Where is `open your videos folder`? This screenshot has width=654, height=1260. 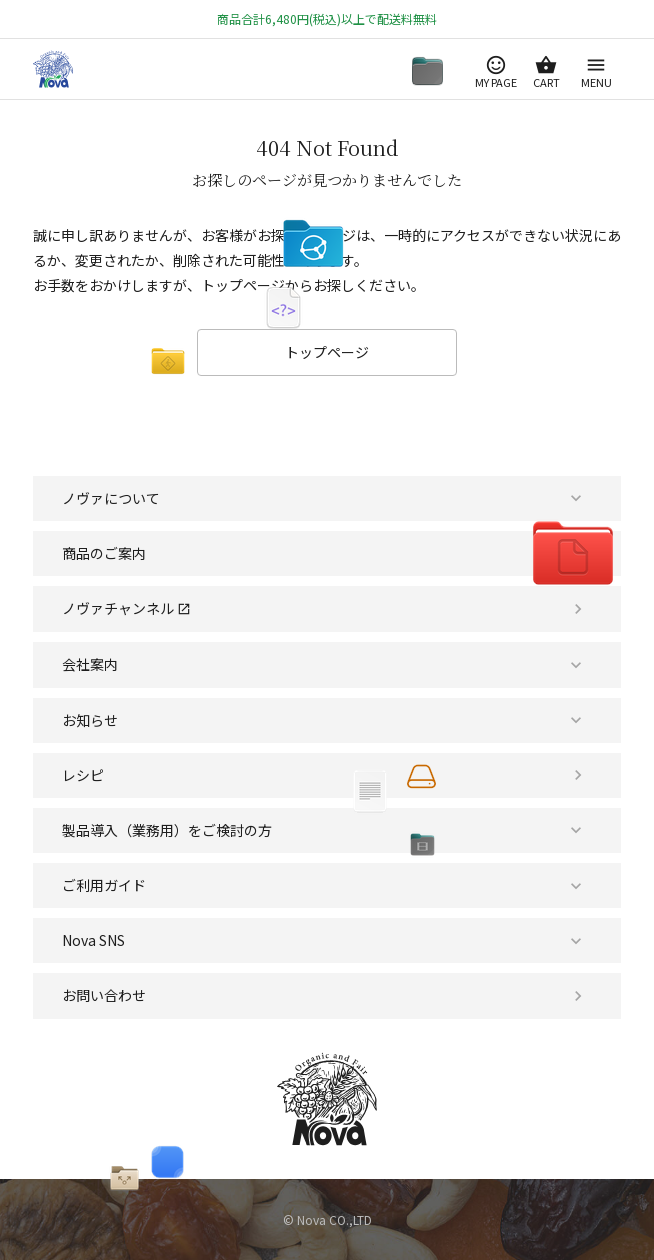 open your videos folder is located at coordinates (422, 844).